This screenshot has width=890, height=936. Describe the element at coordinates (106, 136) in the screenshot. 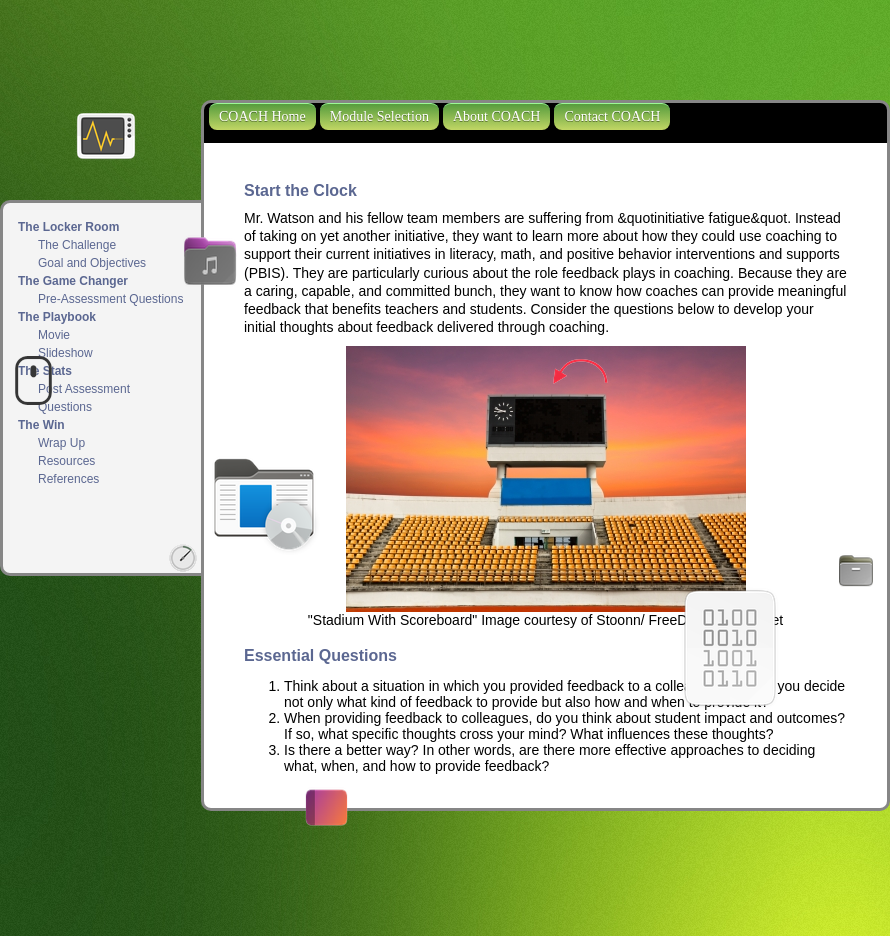

I see `open system monitor to view resource usage` at that location.